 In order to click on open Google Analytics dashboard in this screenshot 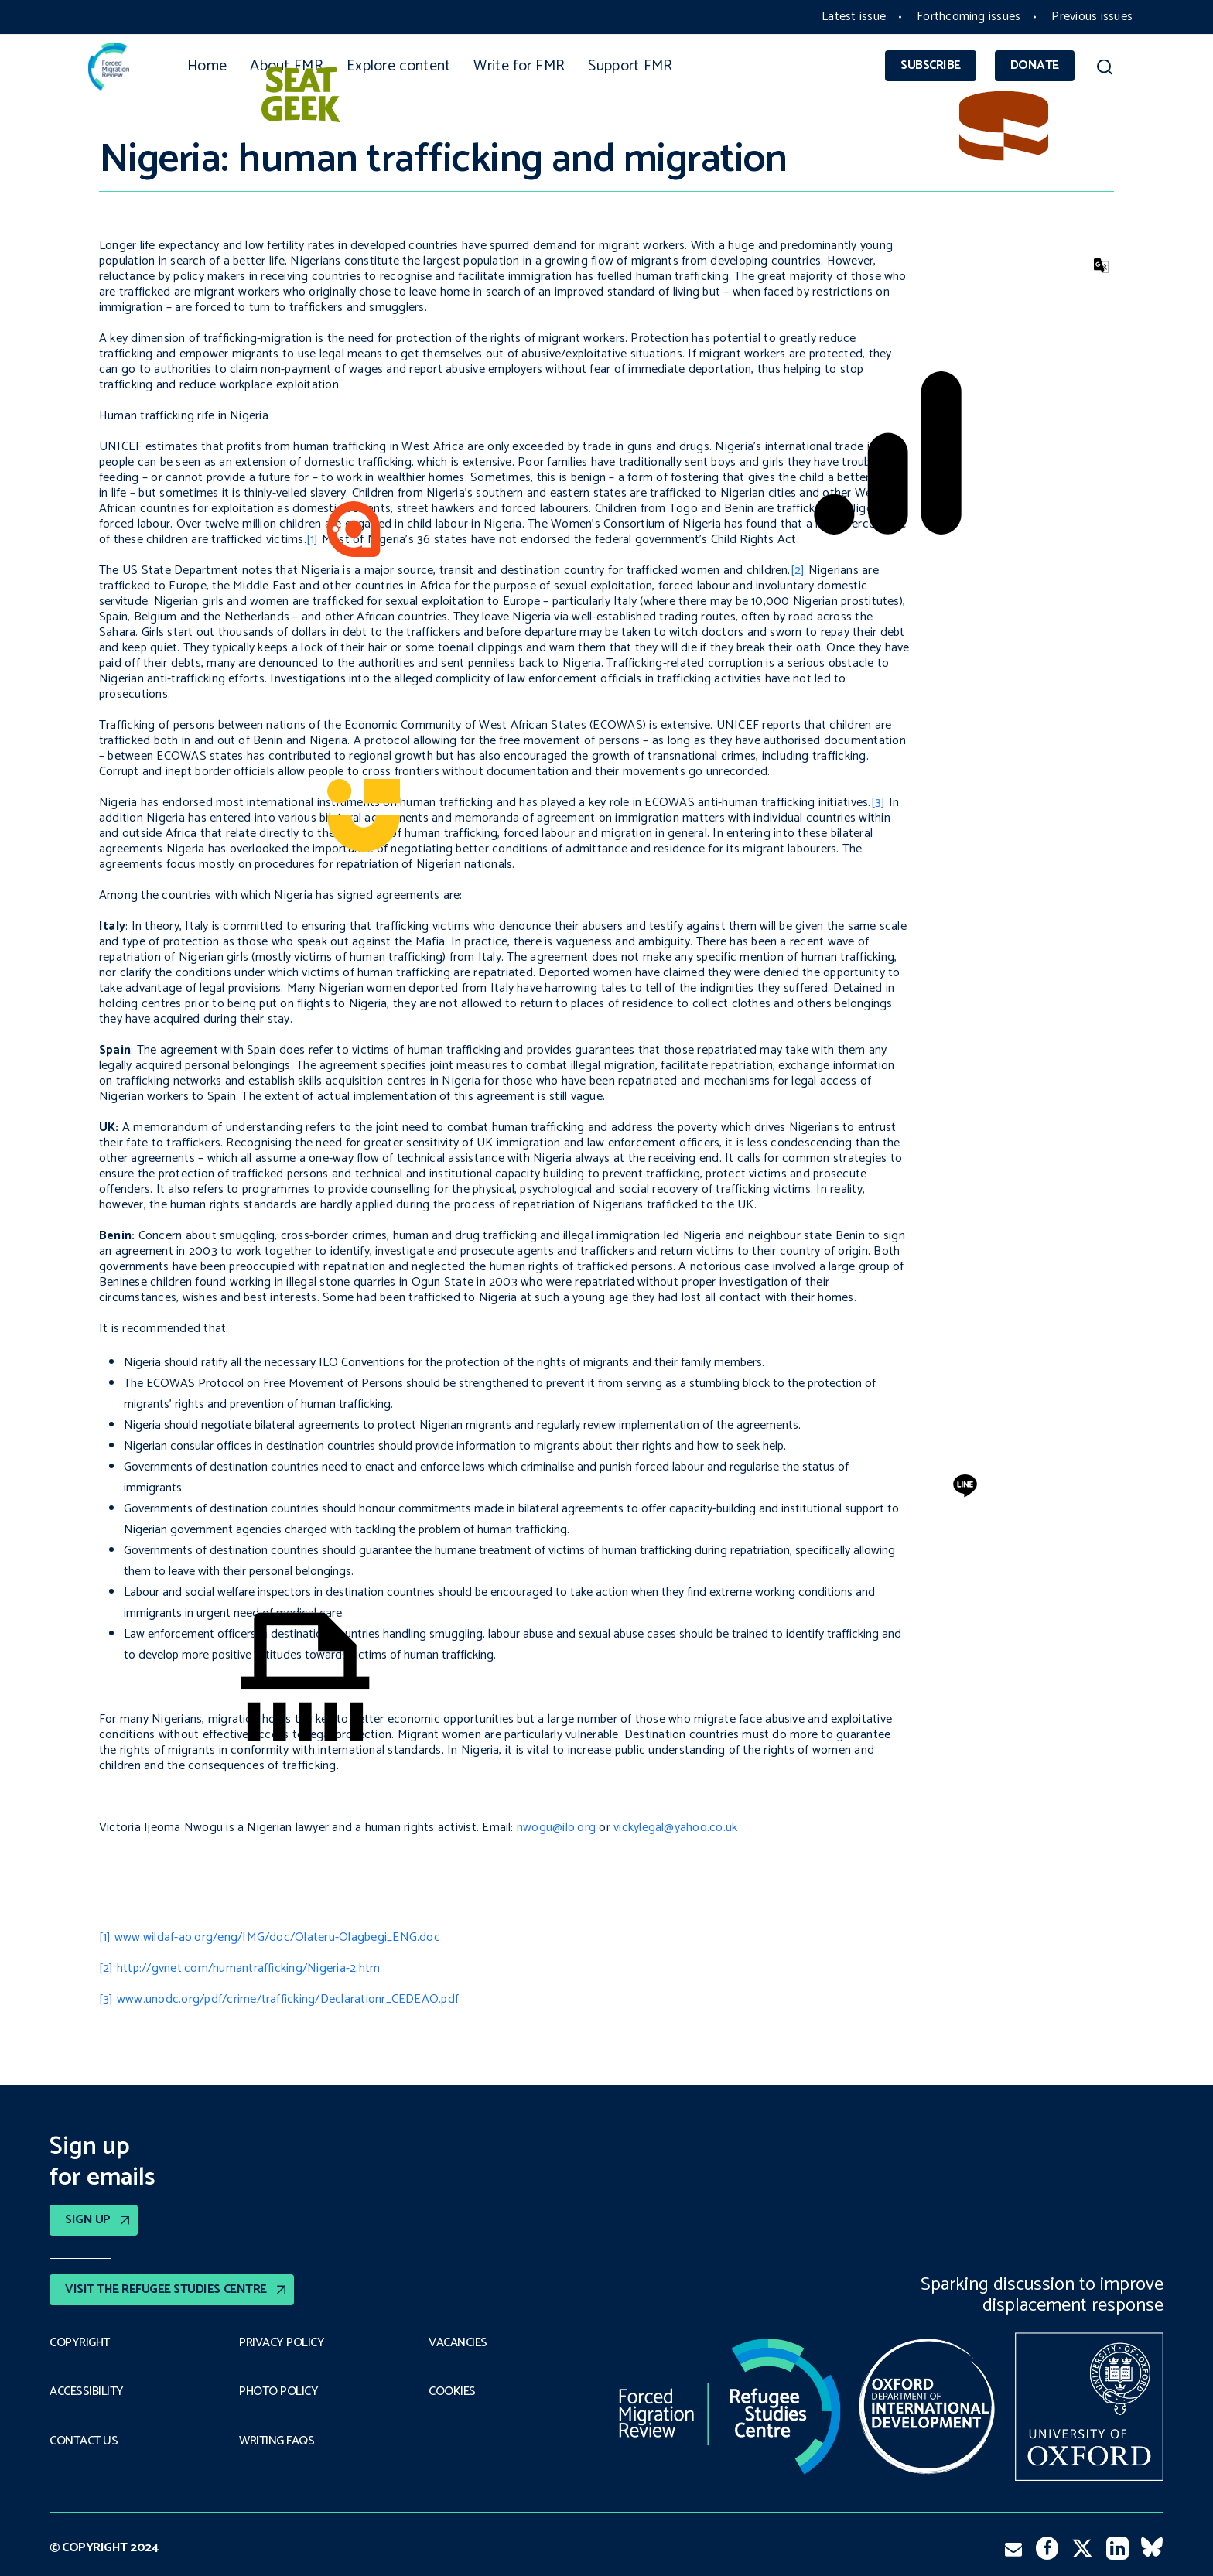, I will do `click(887, 453)`.